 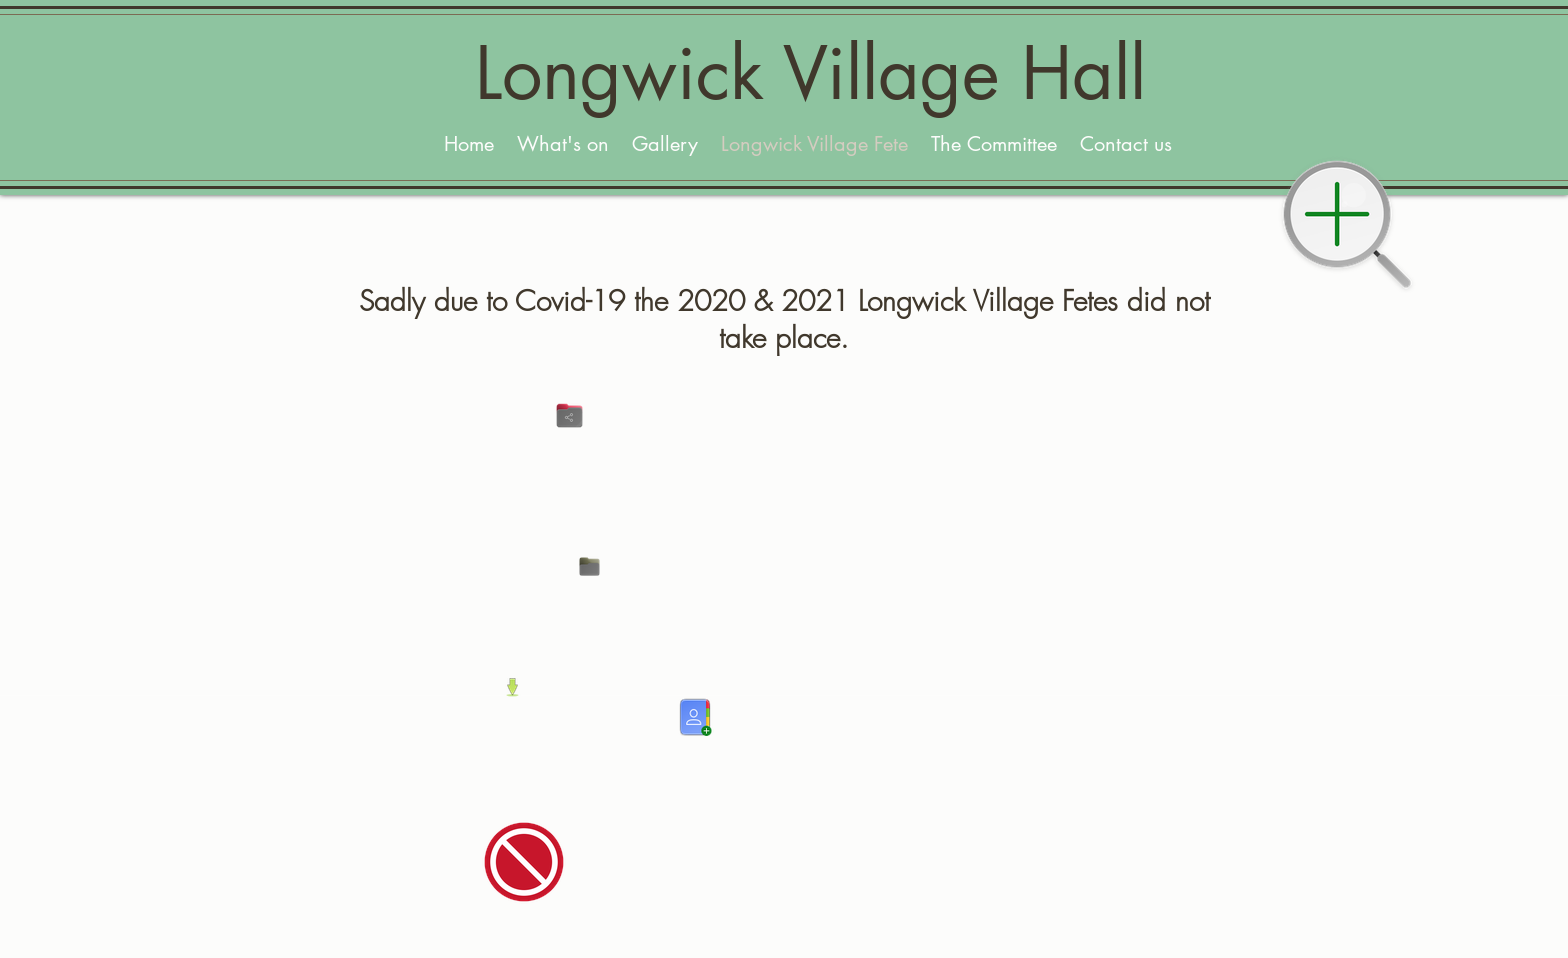 What do you see at coordinates (569, 415) in the screenshot?
I see `access your public shared files folder` at bounding box center [569, 415].